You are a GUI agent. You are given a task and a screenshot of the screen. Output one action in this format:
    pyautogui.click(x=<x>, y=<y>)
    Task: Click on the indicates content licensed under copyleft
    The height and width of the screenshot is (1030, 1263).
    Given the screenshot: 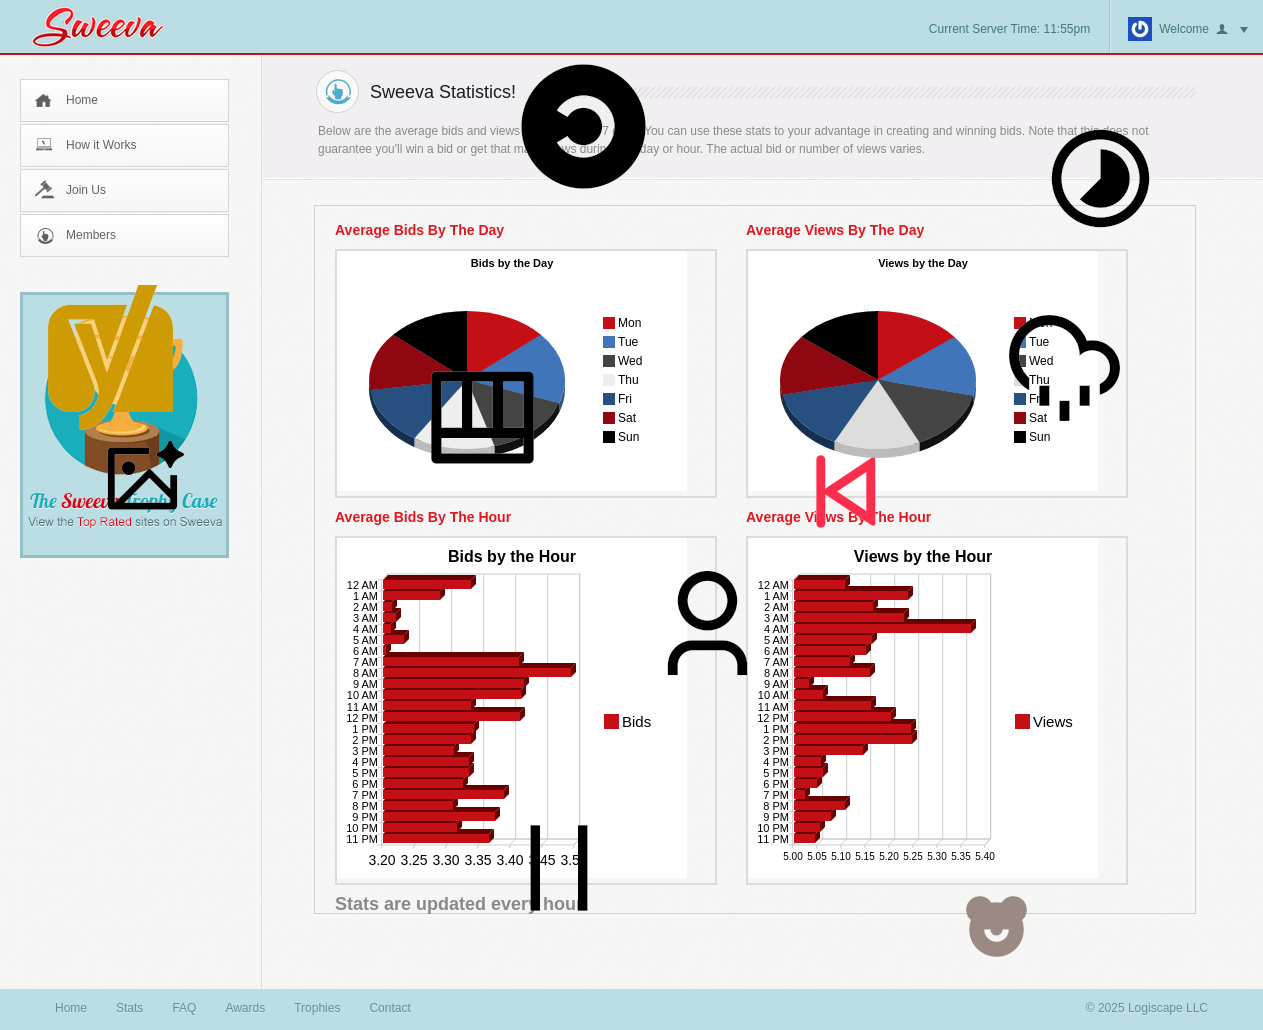 What is the action you would take?
    pyautogui.click(x=583, y=126)
    